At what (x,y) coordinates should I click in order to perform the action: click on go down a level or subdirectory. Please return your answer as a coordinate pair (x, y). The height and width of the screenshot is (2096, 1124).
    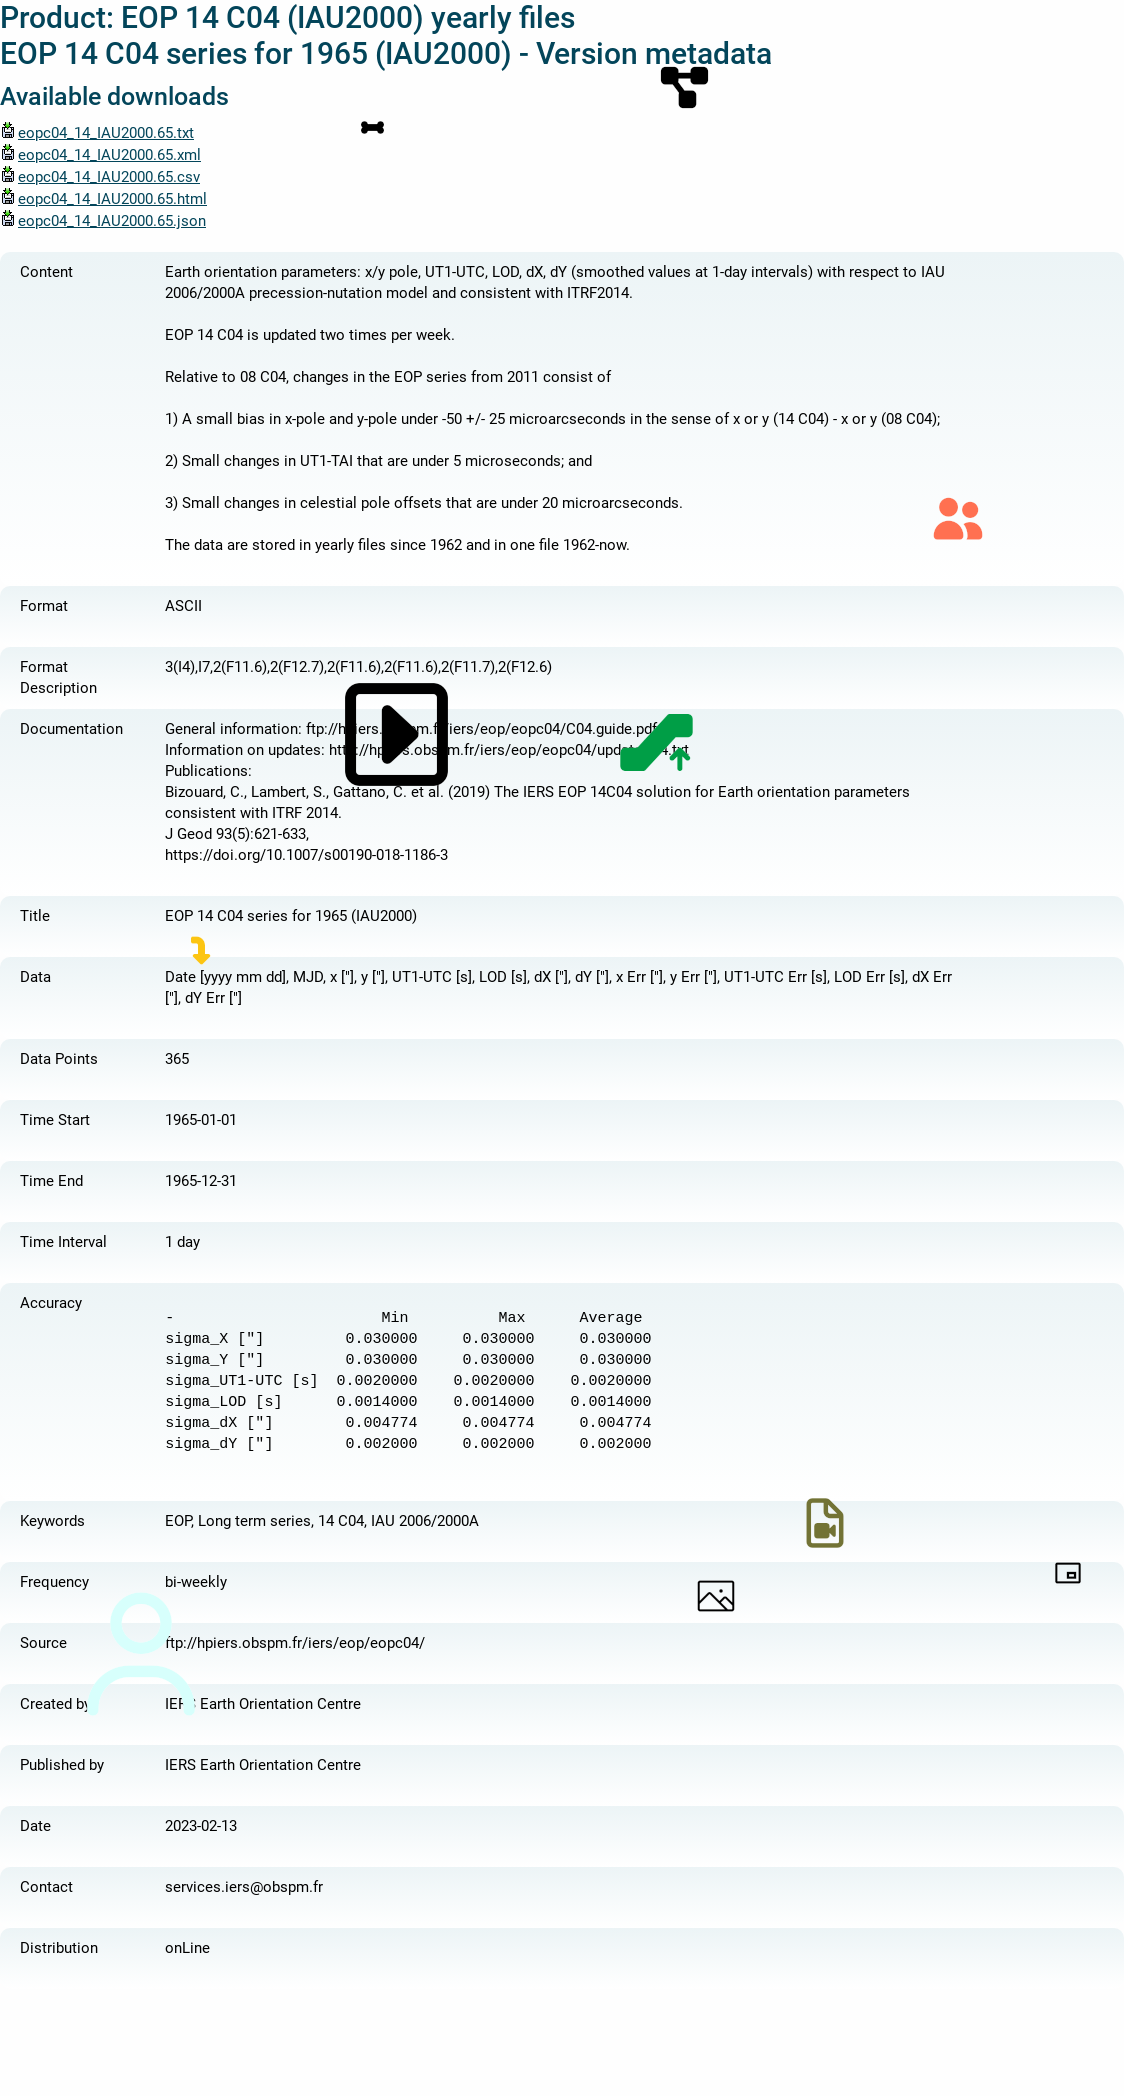
    Looking at the image, I should click on (201, 950).